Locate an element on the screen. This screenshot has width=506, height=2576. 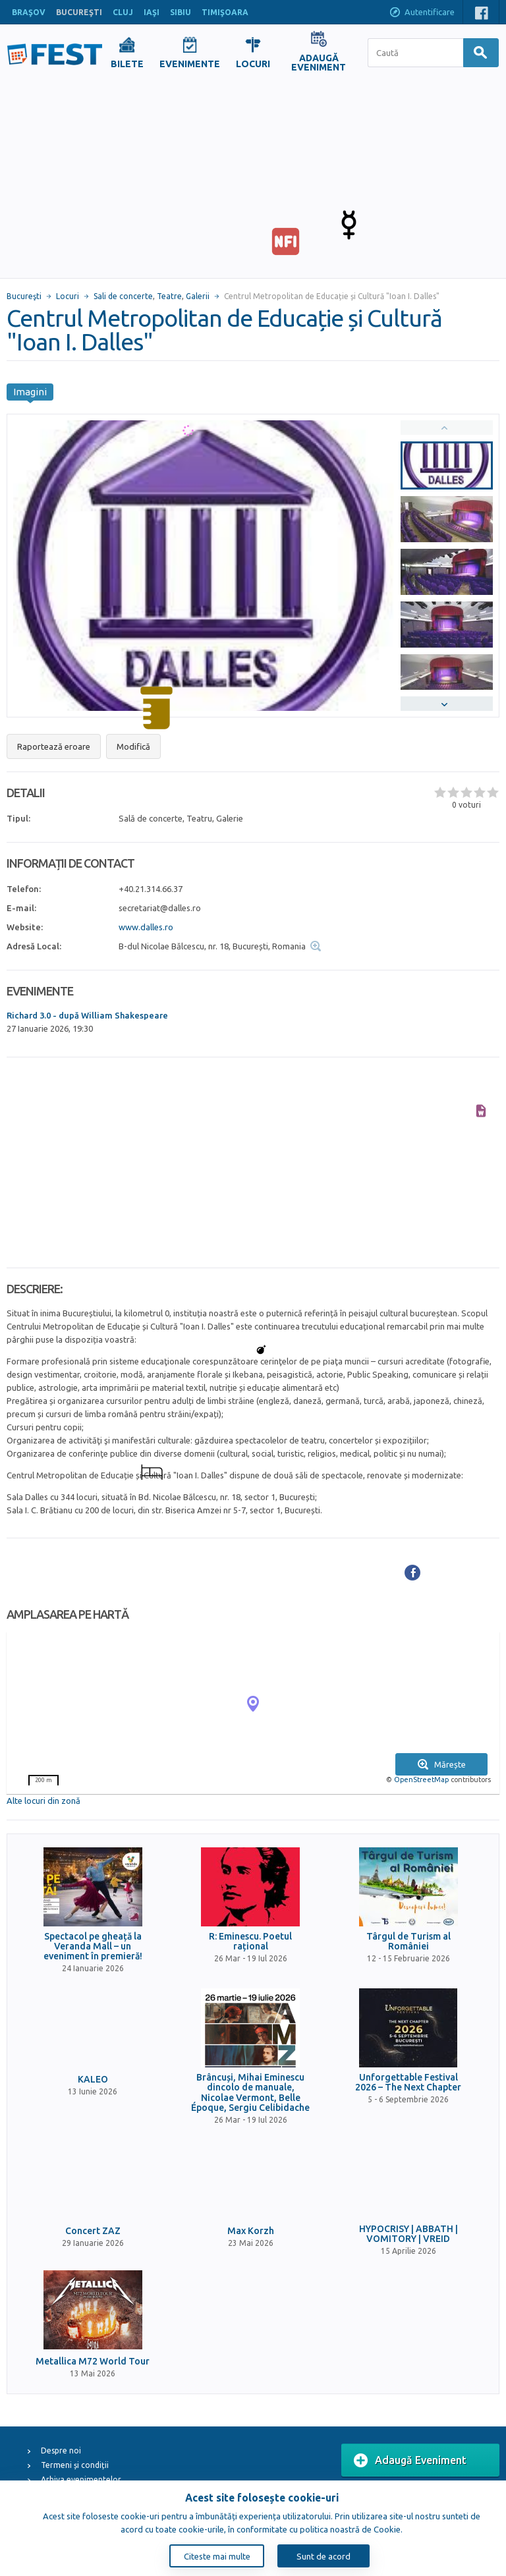
select hermaphrodite/intersex gender identity is located at coordinates (349, 225).